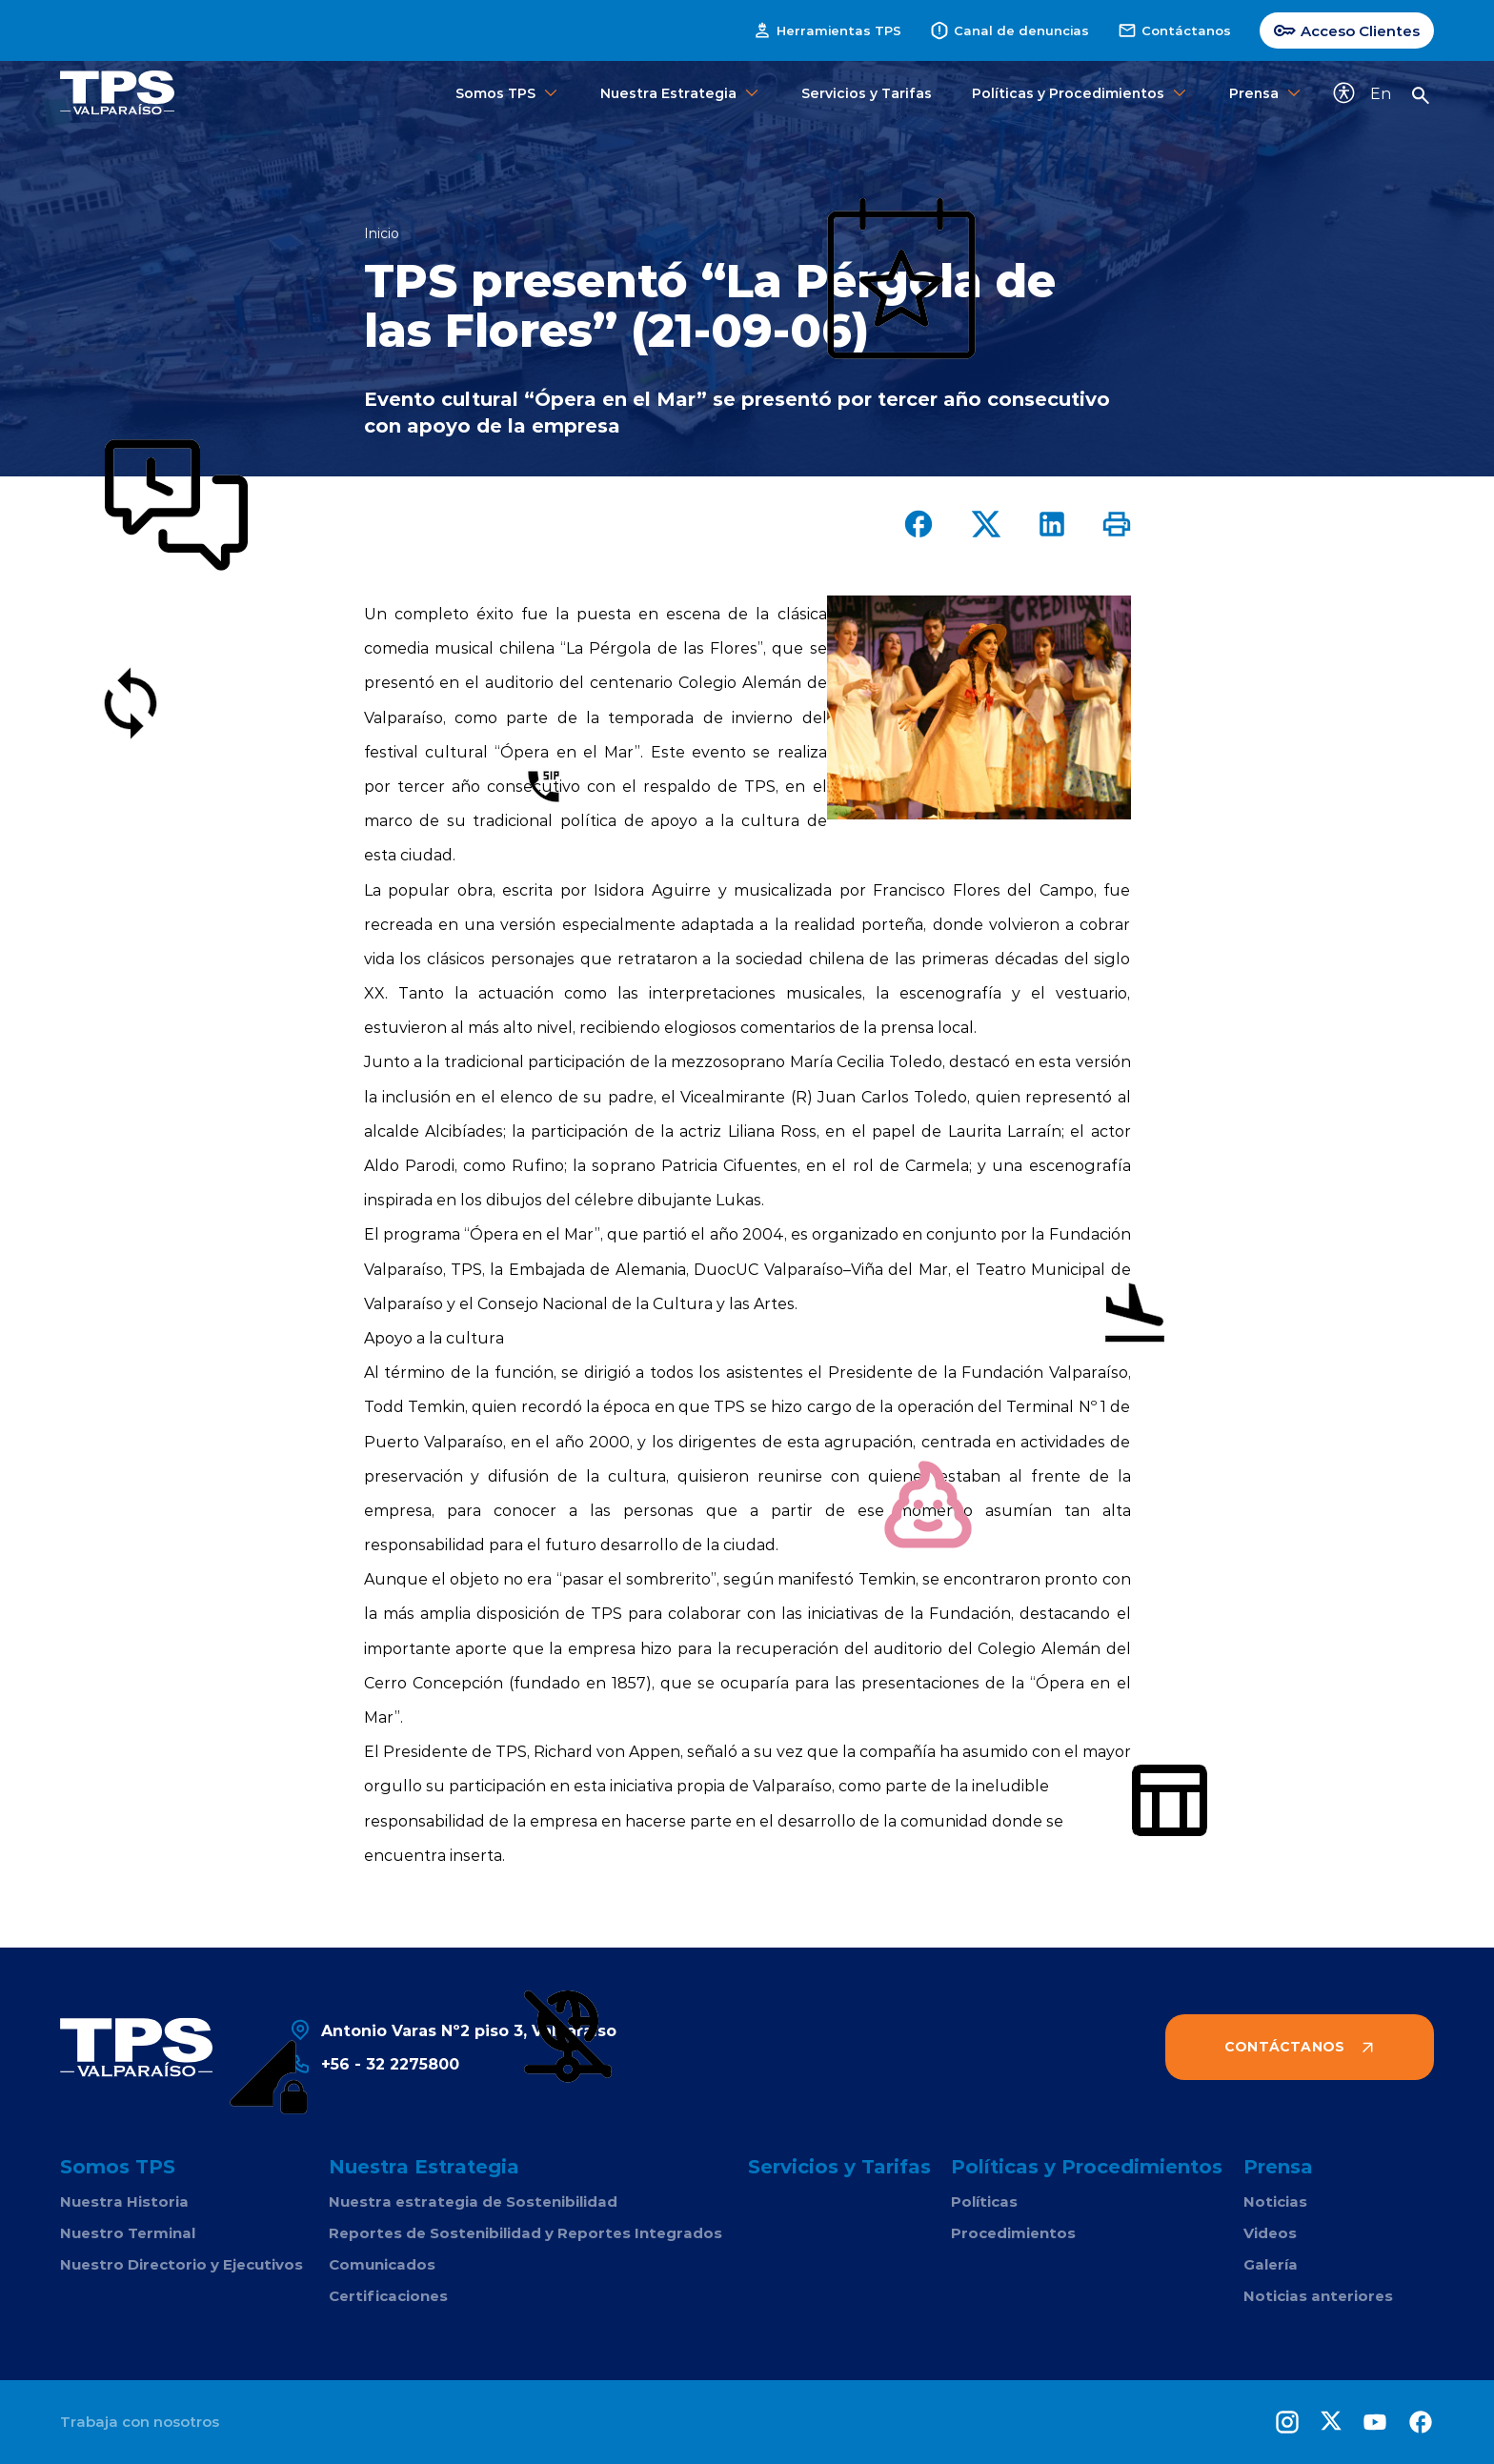 This screenshot has height=2464, width=1494. What do you see at coordinates (266, 2076) in the screenshot?
I see `indicates a secured or password-protected network connection` at bounding box center [266, 2076].